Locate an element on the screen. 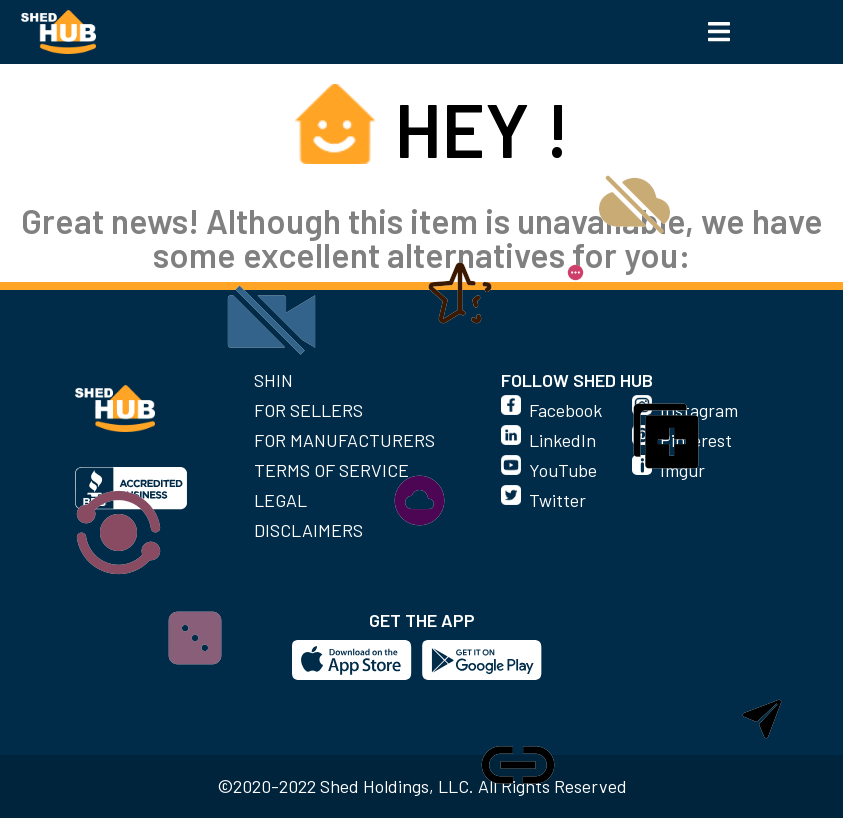 The height and width of the screenshot is (818, 843). indicates no cloud connection available is located at coordinates (634, 204).